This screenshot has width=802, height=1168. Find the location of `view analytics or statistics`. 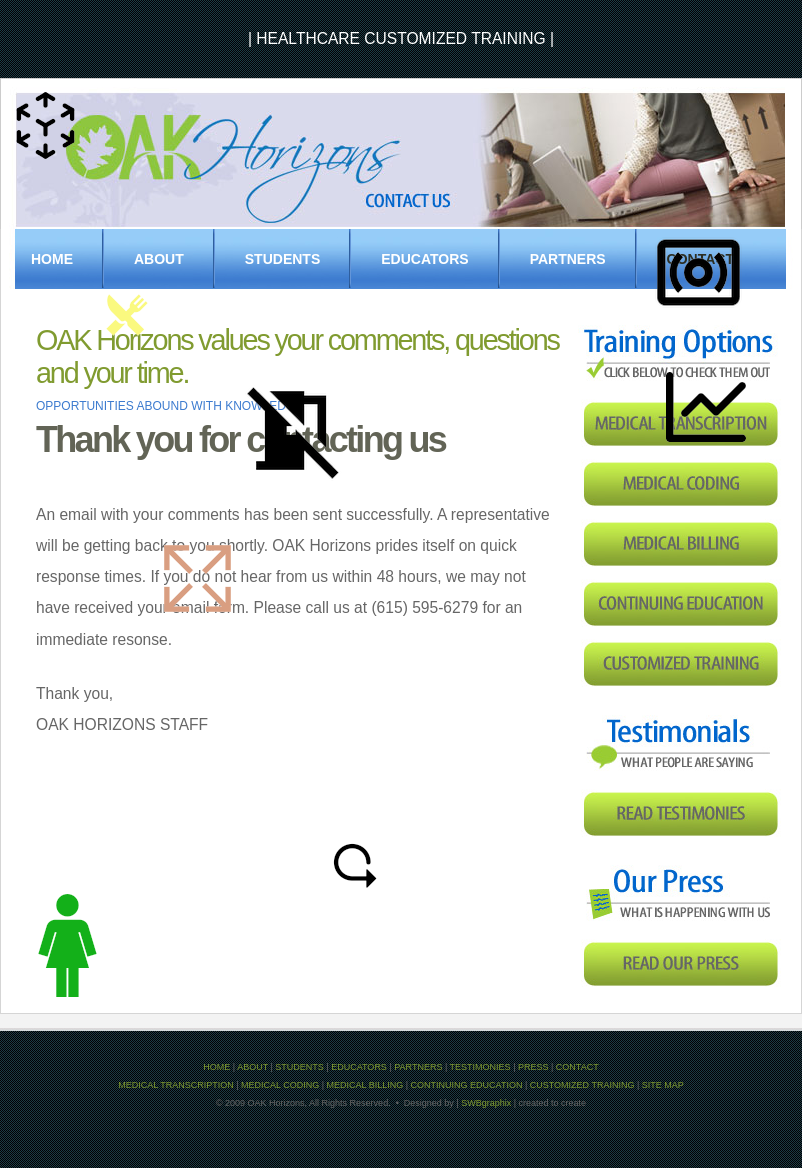

view analytics or statistics is located at coordinates (706, 407).